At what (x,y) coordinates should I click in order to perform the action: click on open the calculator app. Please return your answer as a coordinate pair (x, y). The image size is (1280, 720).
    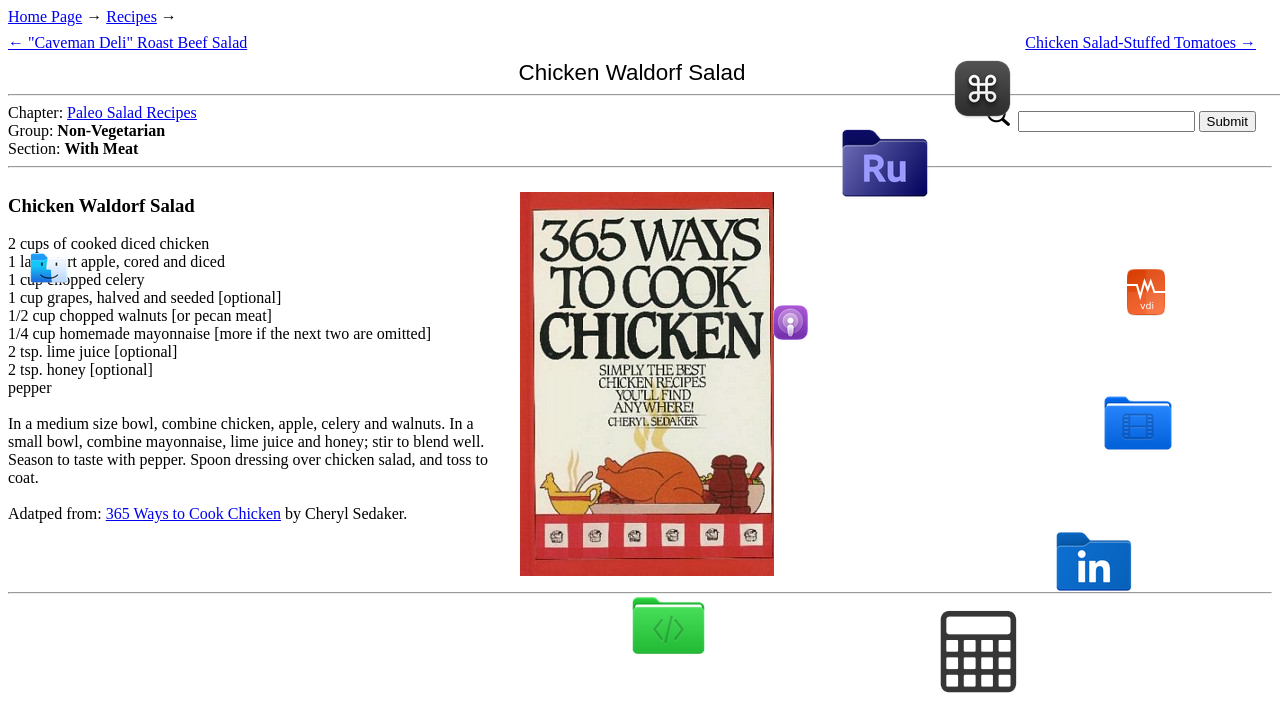
    Looking at the image, I should click on (975, 651).